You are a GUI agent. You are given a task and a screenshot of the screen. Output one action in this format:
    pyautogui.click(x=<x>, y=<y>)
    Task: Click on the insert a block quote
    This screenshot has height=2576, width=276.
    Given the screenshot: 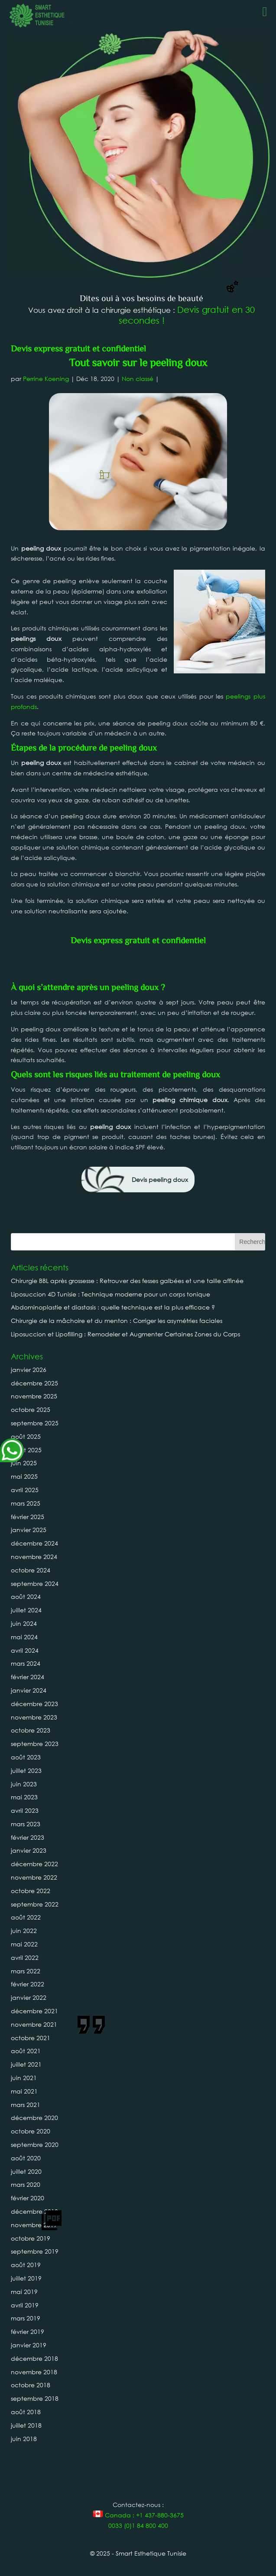 What is the action you would take?
    pyautogui.click(x=91, y=2025)
    